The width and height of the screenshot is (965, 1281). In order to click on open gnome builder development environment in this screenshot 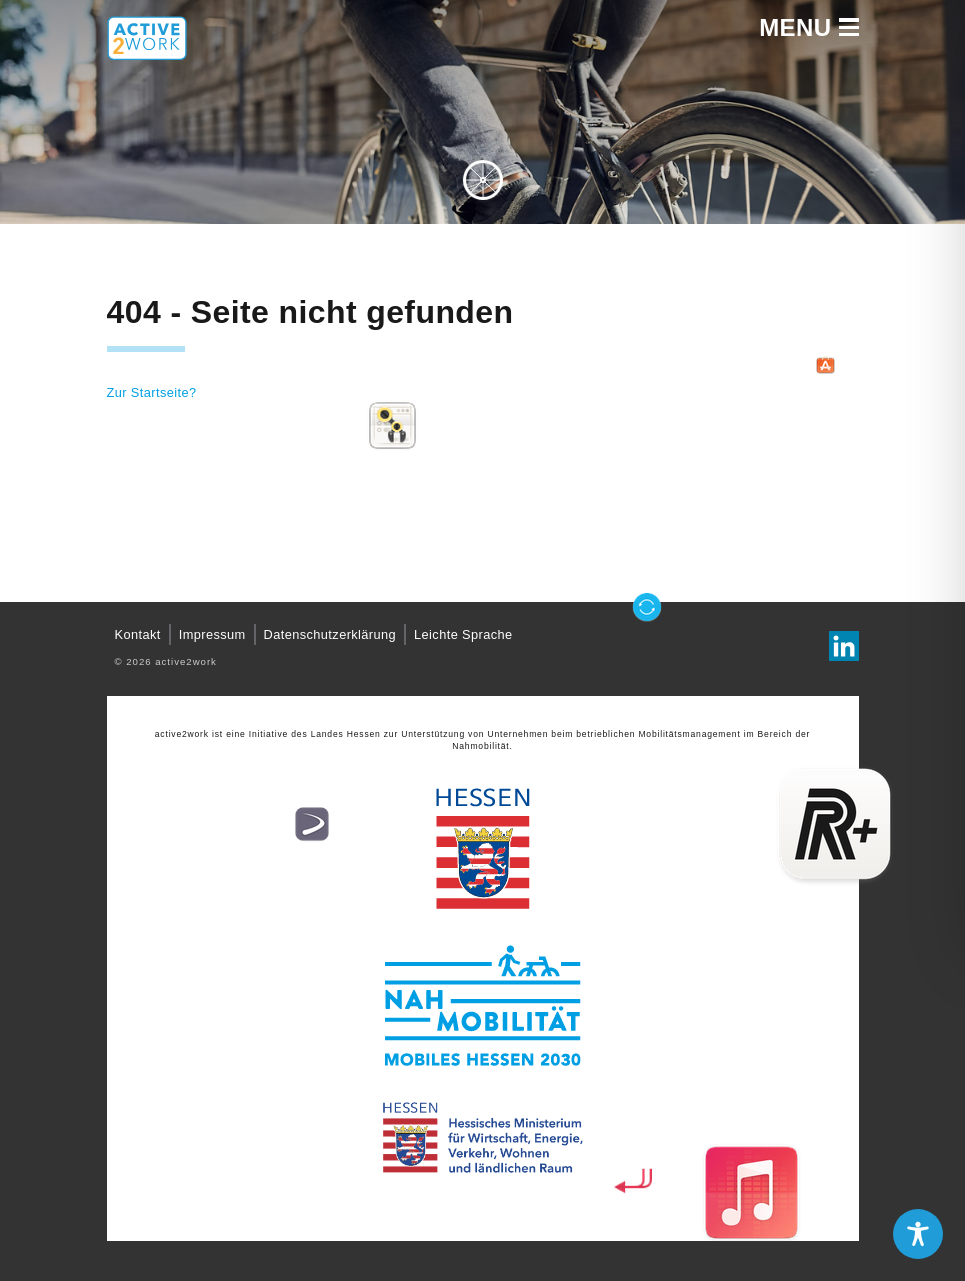, I will do `click(392, 425)`.